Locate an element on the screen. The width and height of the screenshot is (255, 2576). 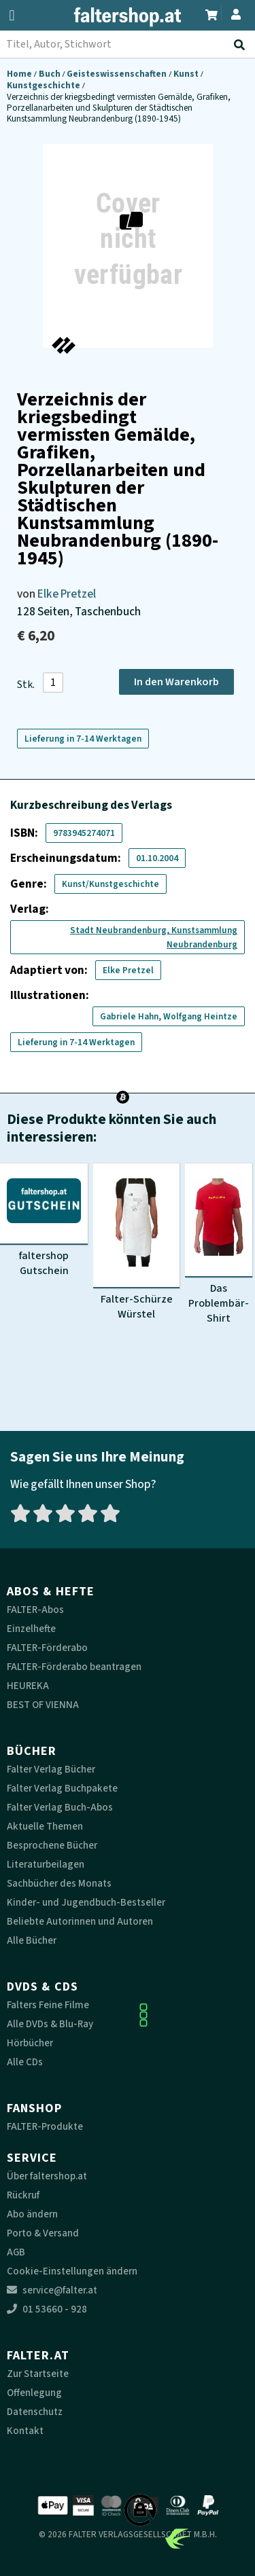
open the warp terminal application is located at coordinates (131, 221).